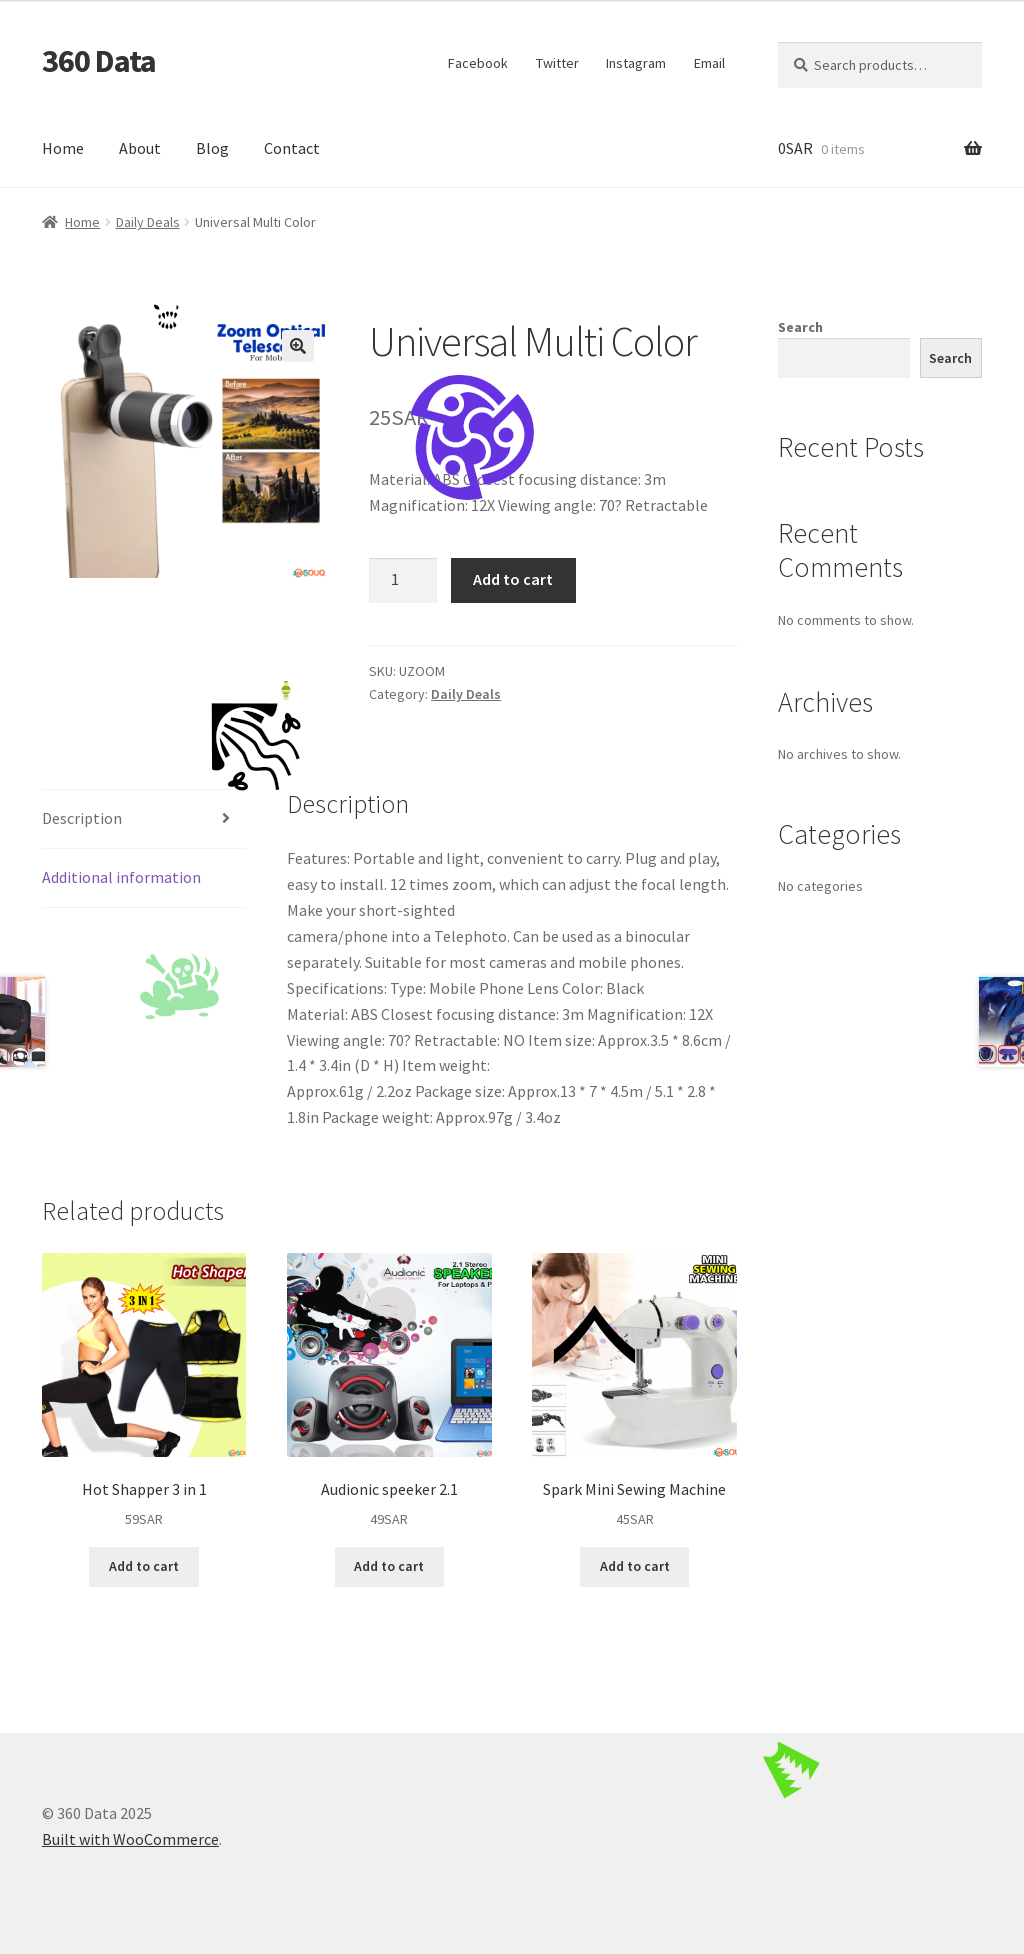  I want to click on indicates a dangerous creature or enemy type, so click(166, 316).